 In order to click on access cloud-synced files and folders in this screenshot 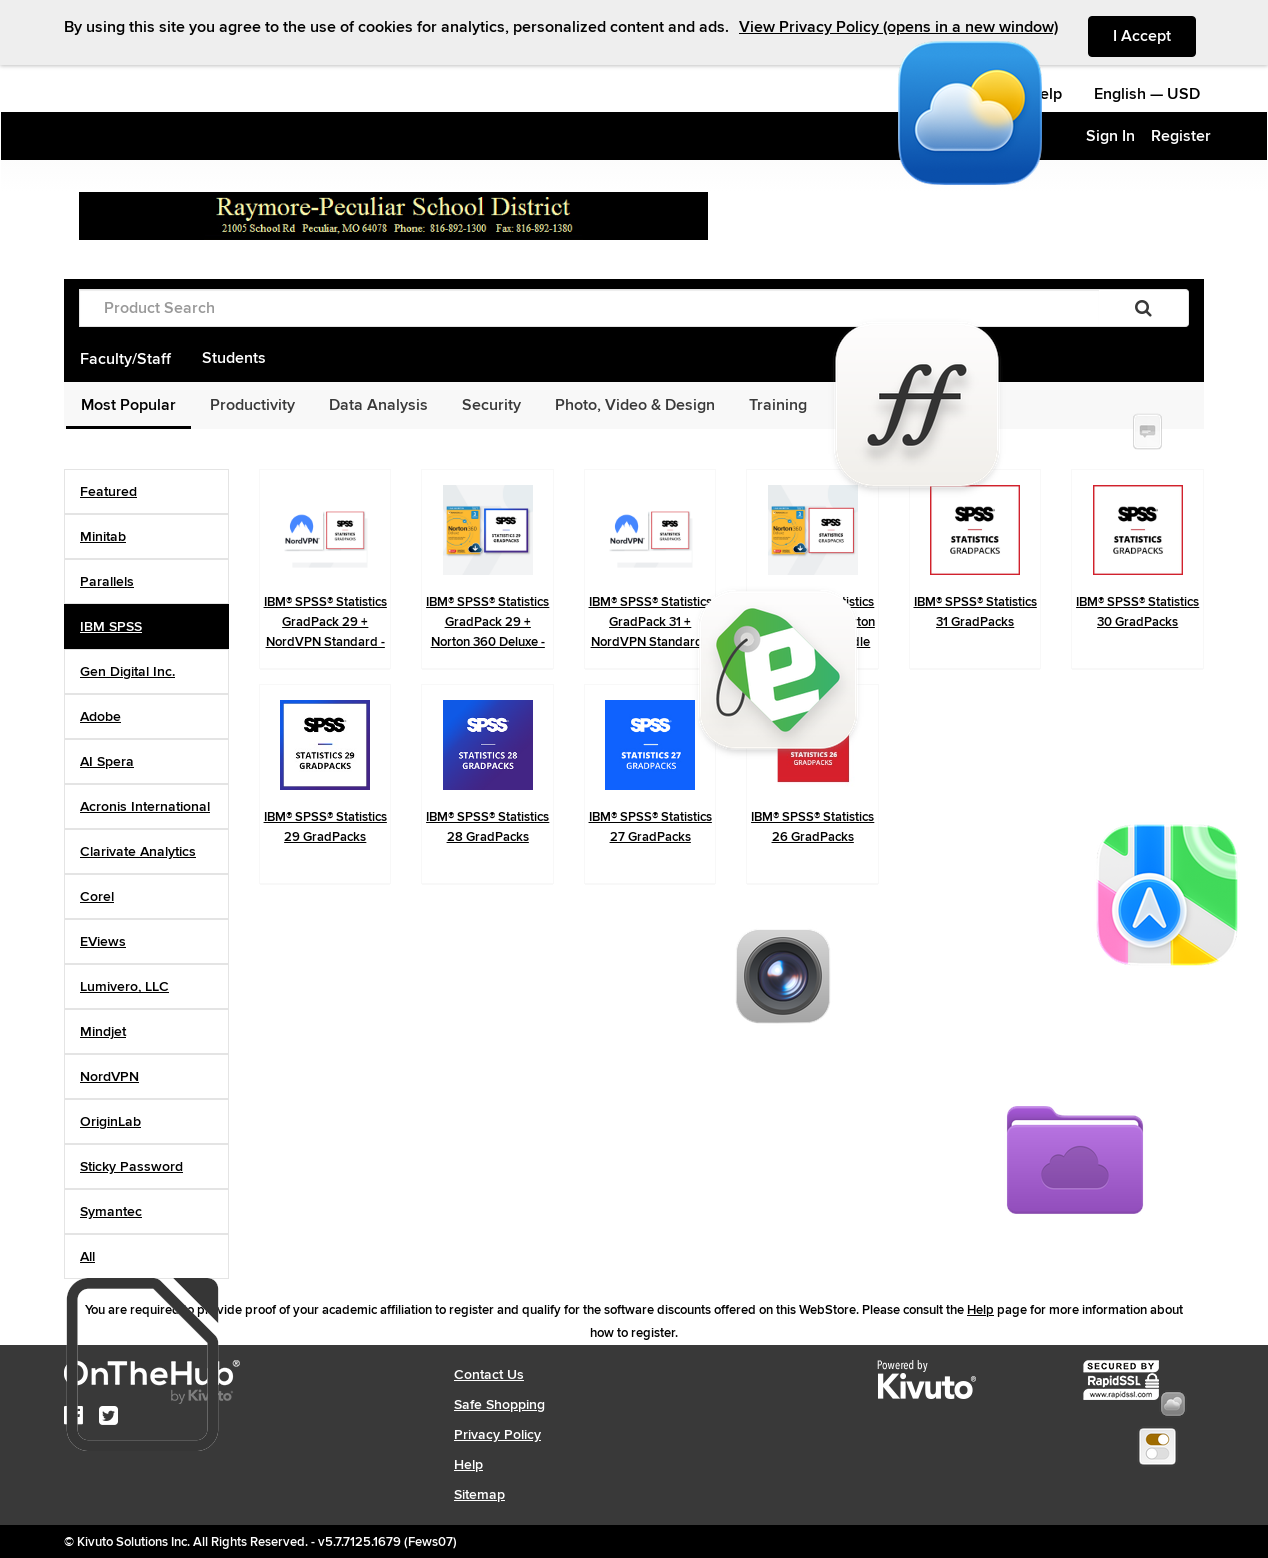, I will do `click(1075, 1160)`.